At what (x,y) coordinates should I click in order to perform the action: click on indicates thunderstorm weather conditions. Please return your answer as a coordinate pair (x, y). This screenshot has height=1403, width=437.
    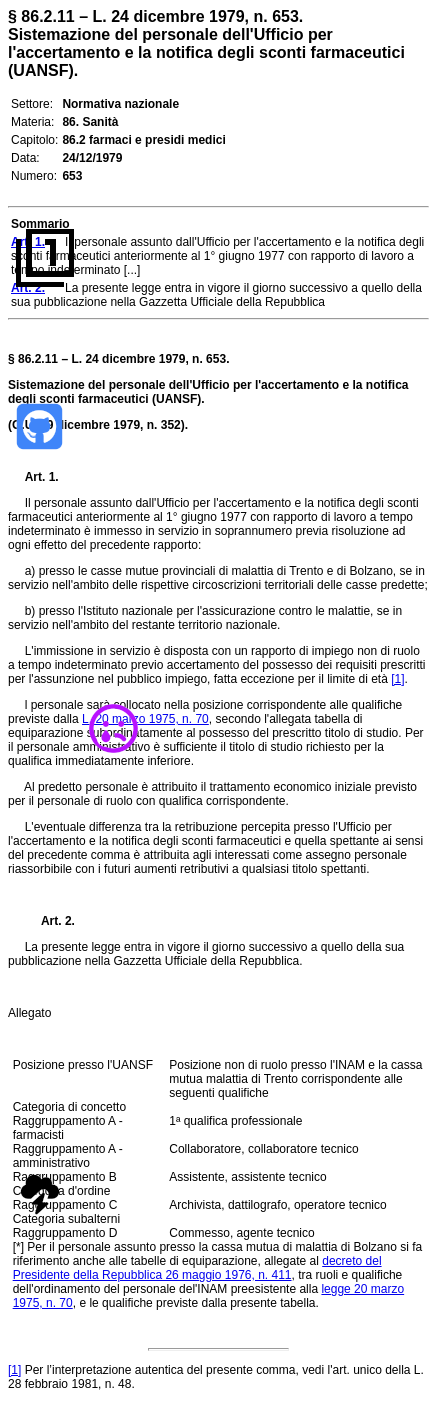
    Looking at the image, I should click on (40, 1194).